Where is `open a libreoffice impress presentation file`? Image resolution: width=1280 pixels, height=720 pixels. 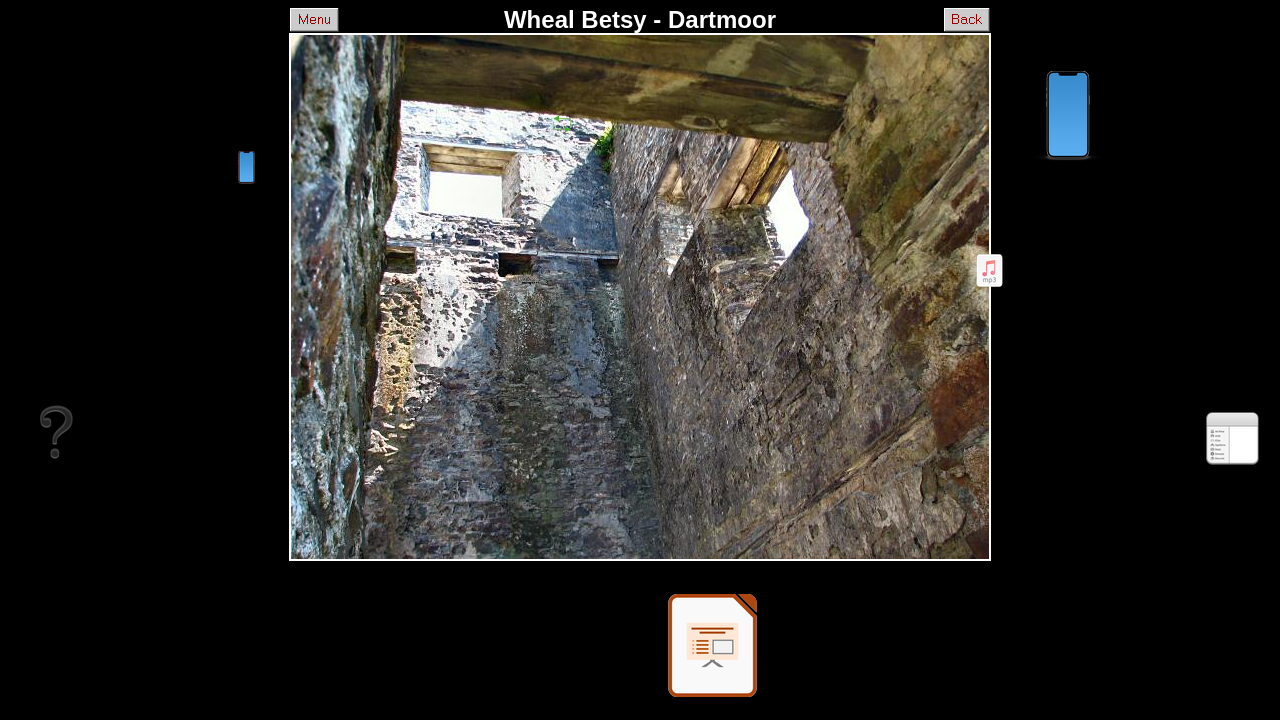 open a libreoffice impress presentation file is located at coordinates (712, 645).